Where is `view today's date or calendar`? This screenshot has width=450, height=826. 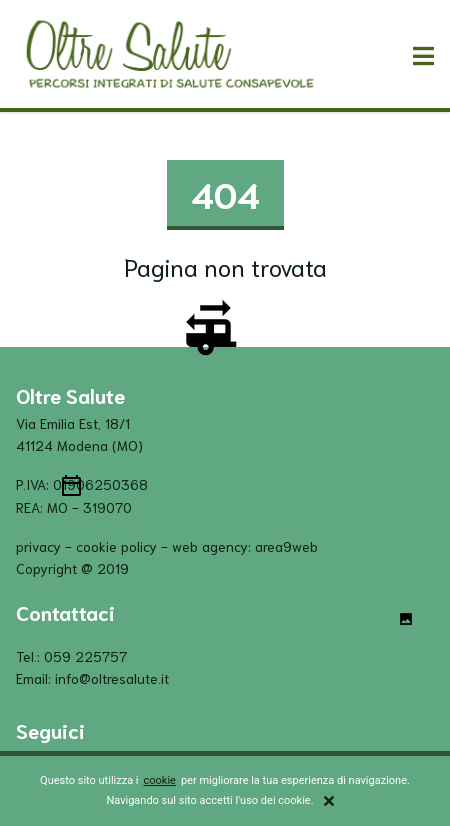 view today's date or calendar is located at coordinates (71, 485).